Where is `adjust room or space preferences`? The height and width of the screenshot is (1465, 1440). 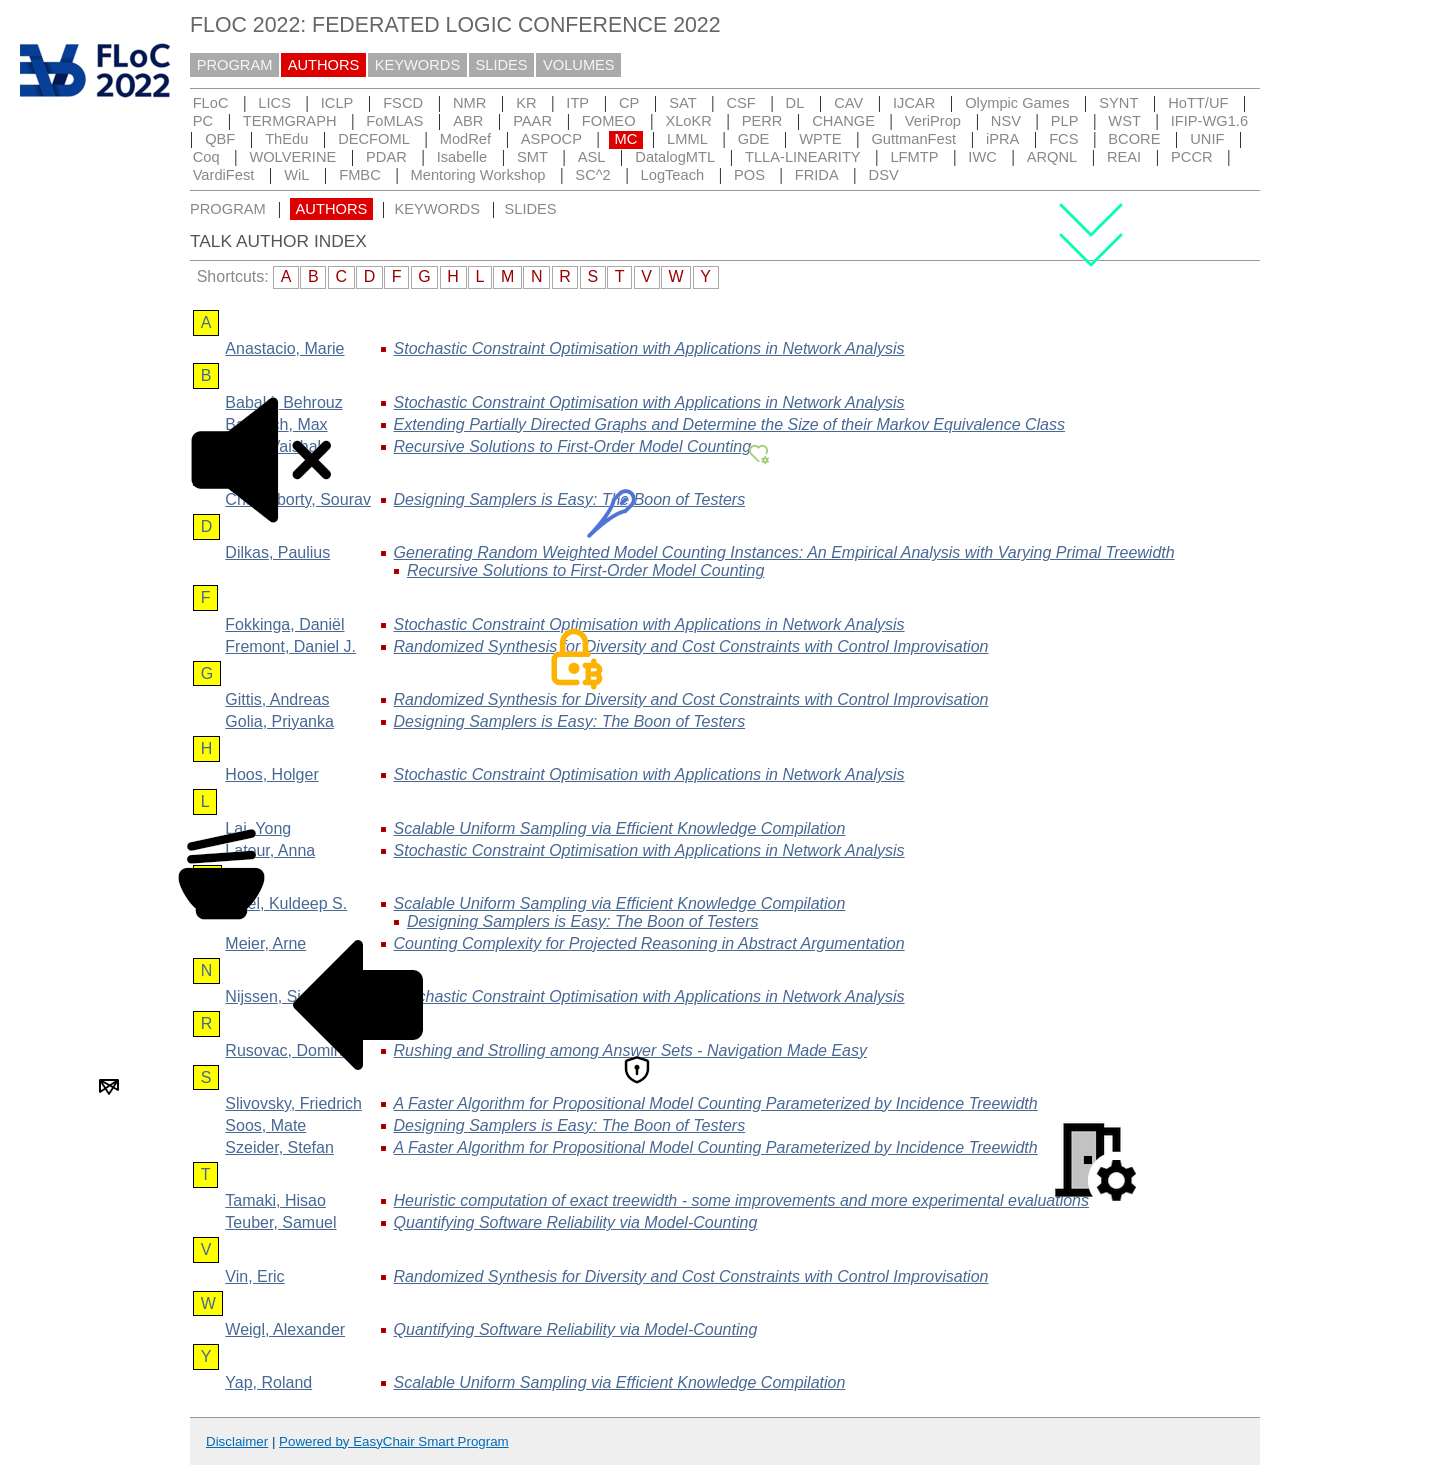 adjust room or space preferences is located at coordinates (1092, 1160).